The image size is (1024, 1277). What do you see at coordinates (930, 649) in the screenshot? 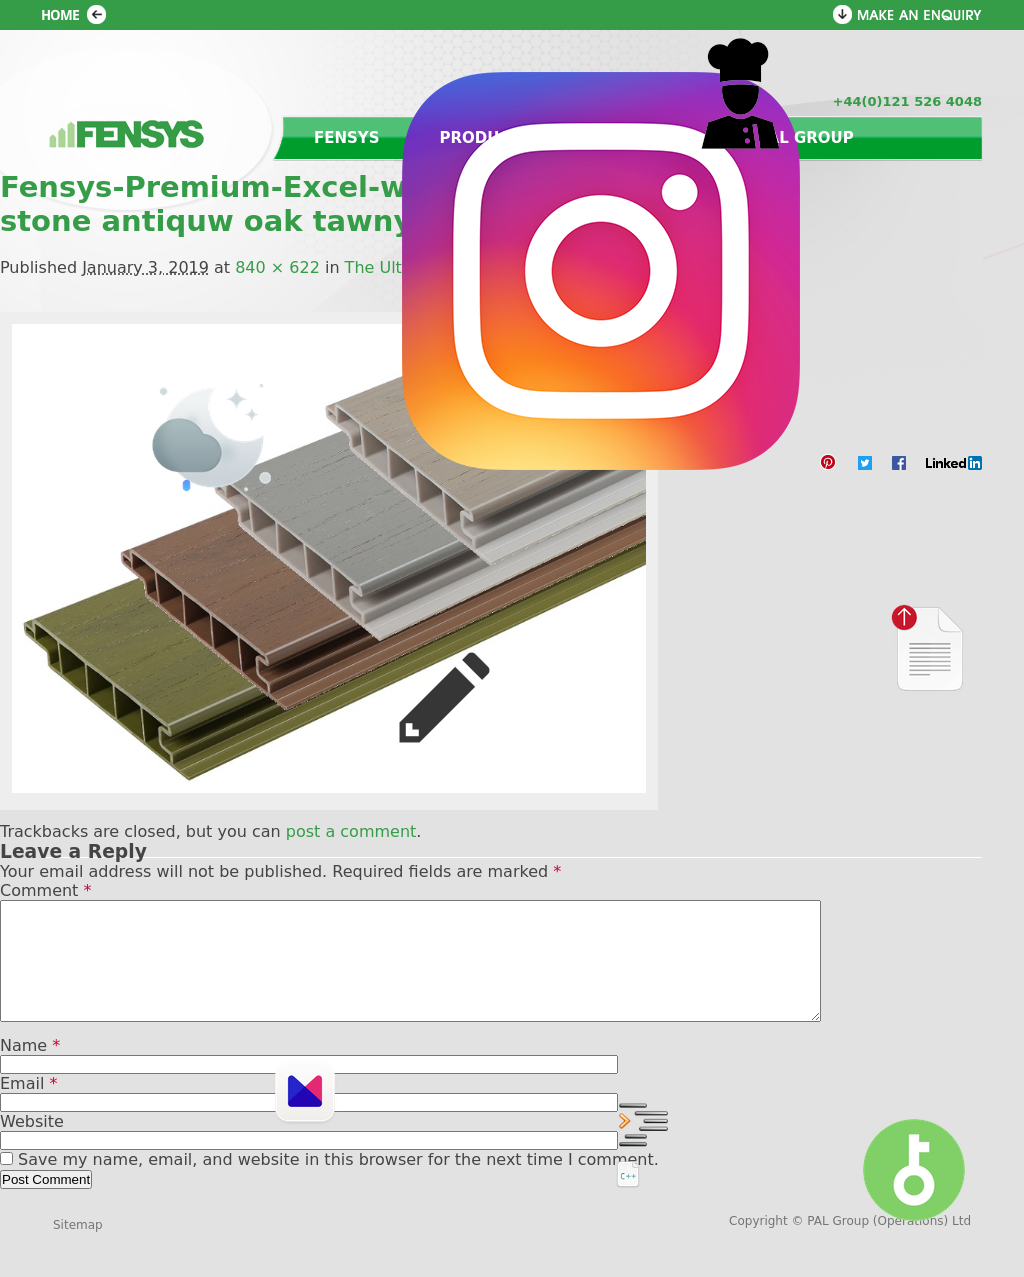
I see `send or share a document` at bounding box center [930, 649].